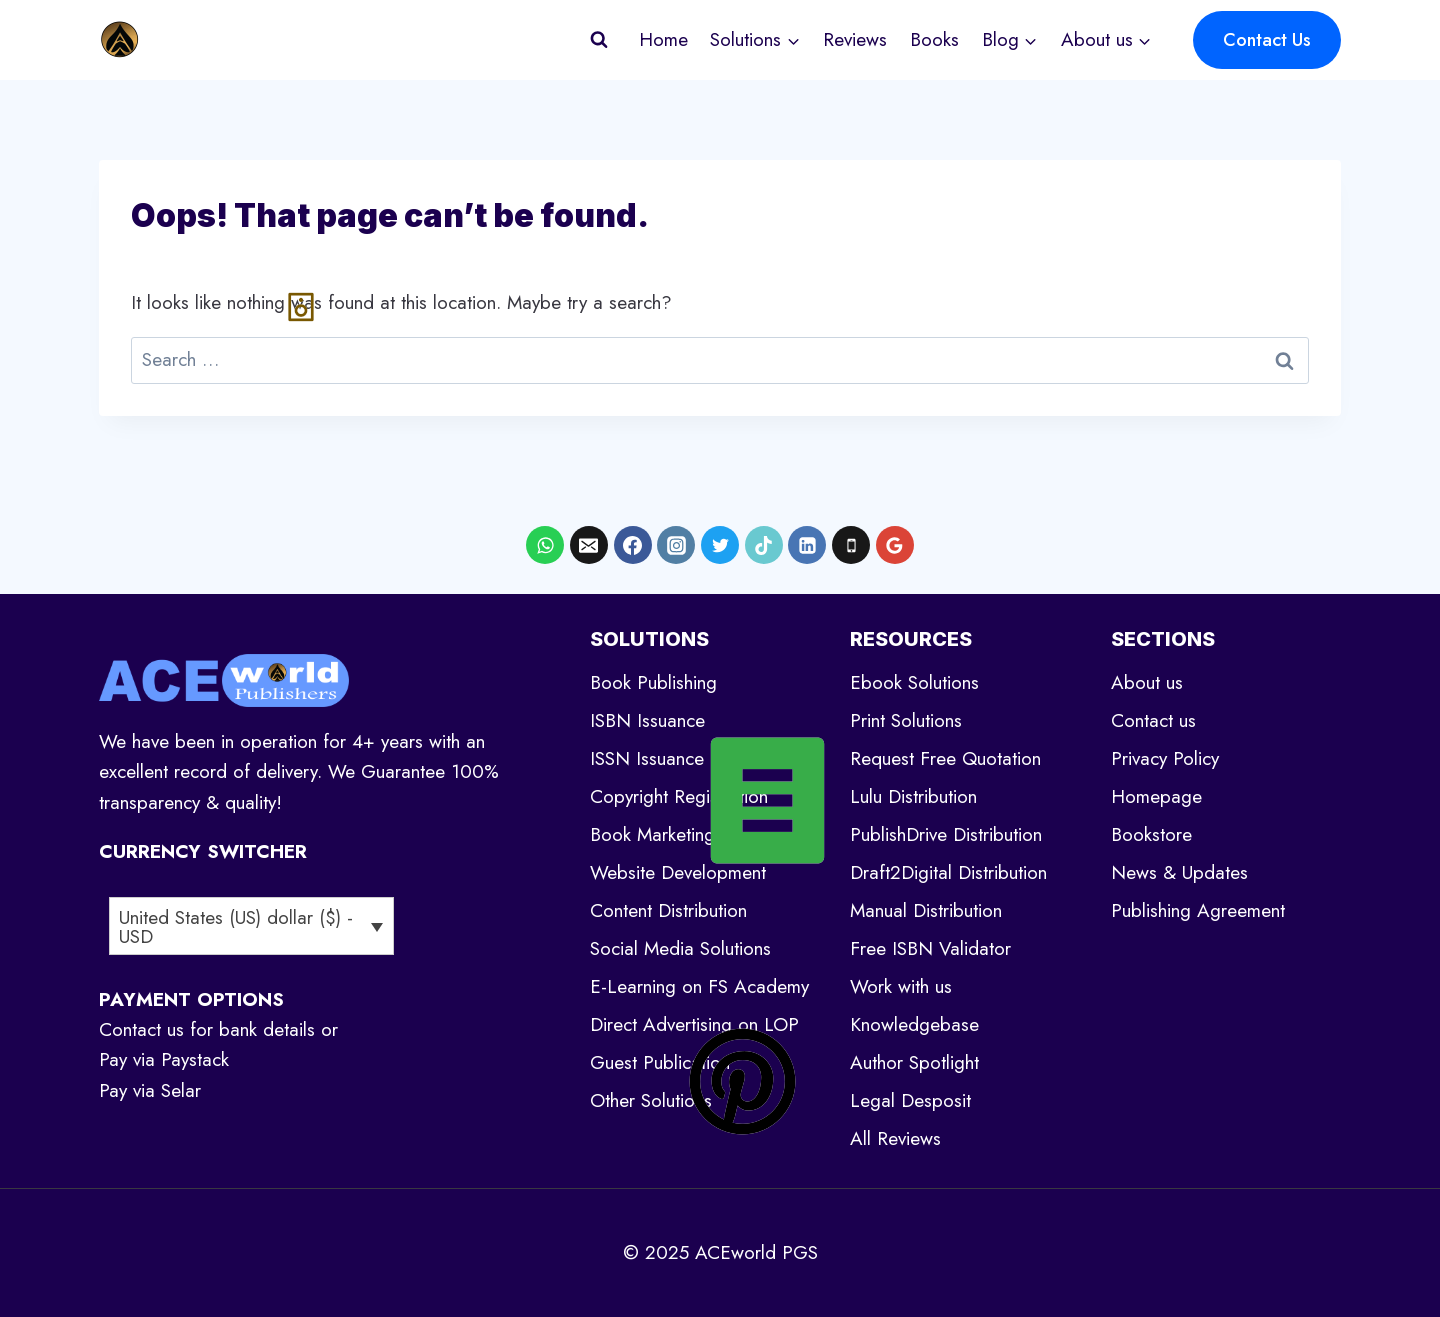 The image size is (1440, 1317). Describe the element at coordinates (742, 1081) in the screenshot. I see `open Pinterest app` at that location.